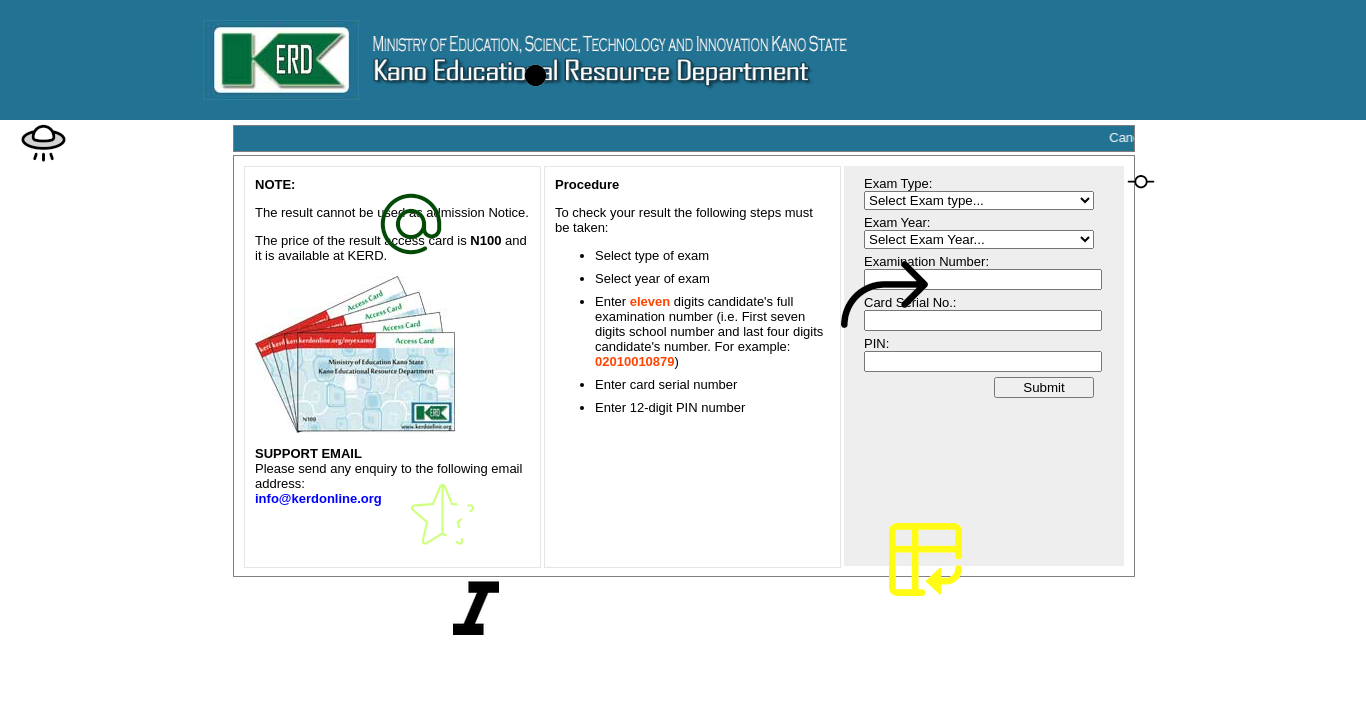 This screenshot has width=1366, height=720. I want to click on access sci-fi or space-themed content, so click(43, 142).